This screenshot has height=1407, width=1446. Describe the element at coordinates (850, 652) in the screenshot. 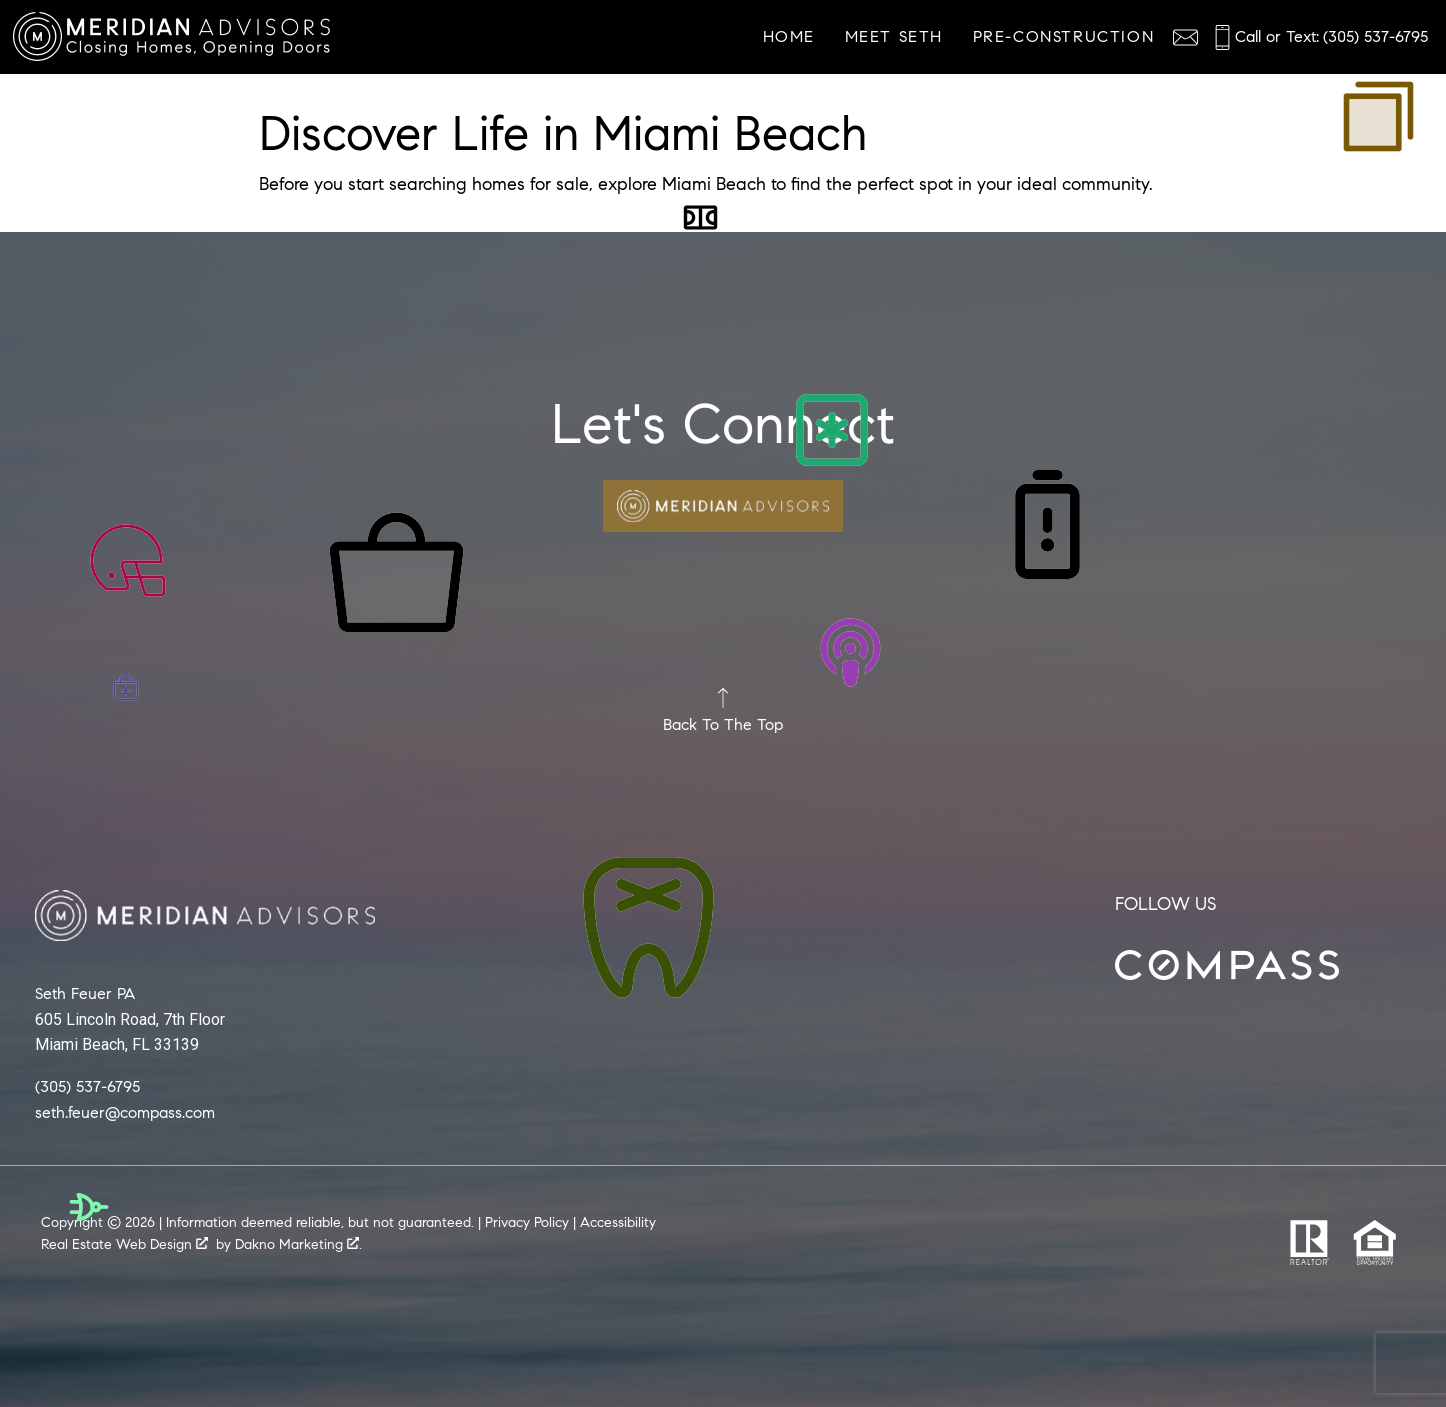

I see `access podcast library` at that location.